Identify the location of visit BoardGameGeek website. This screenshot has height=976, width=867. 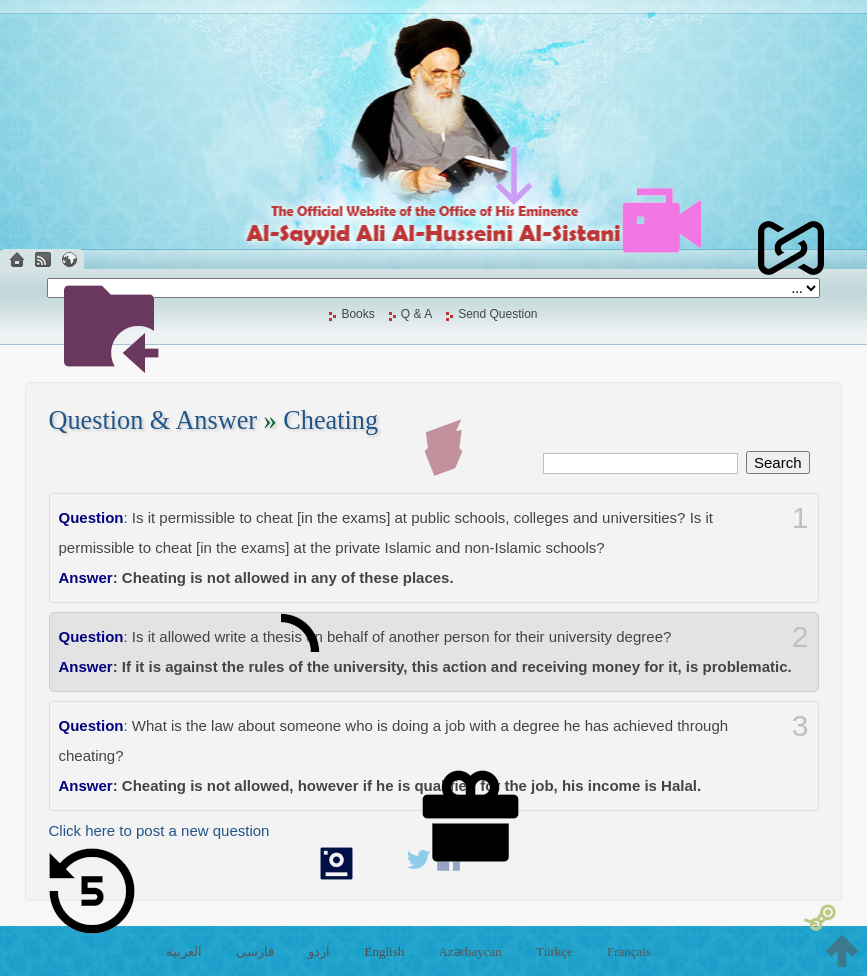
(443, 447).